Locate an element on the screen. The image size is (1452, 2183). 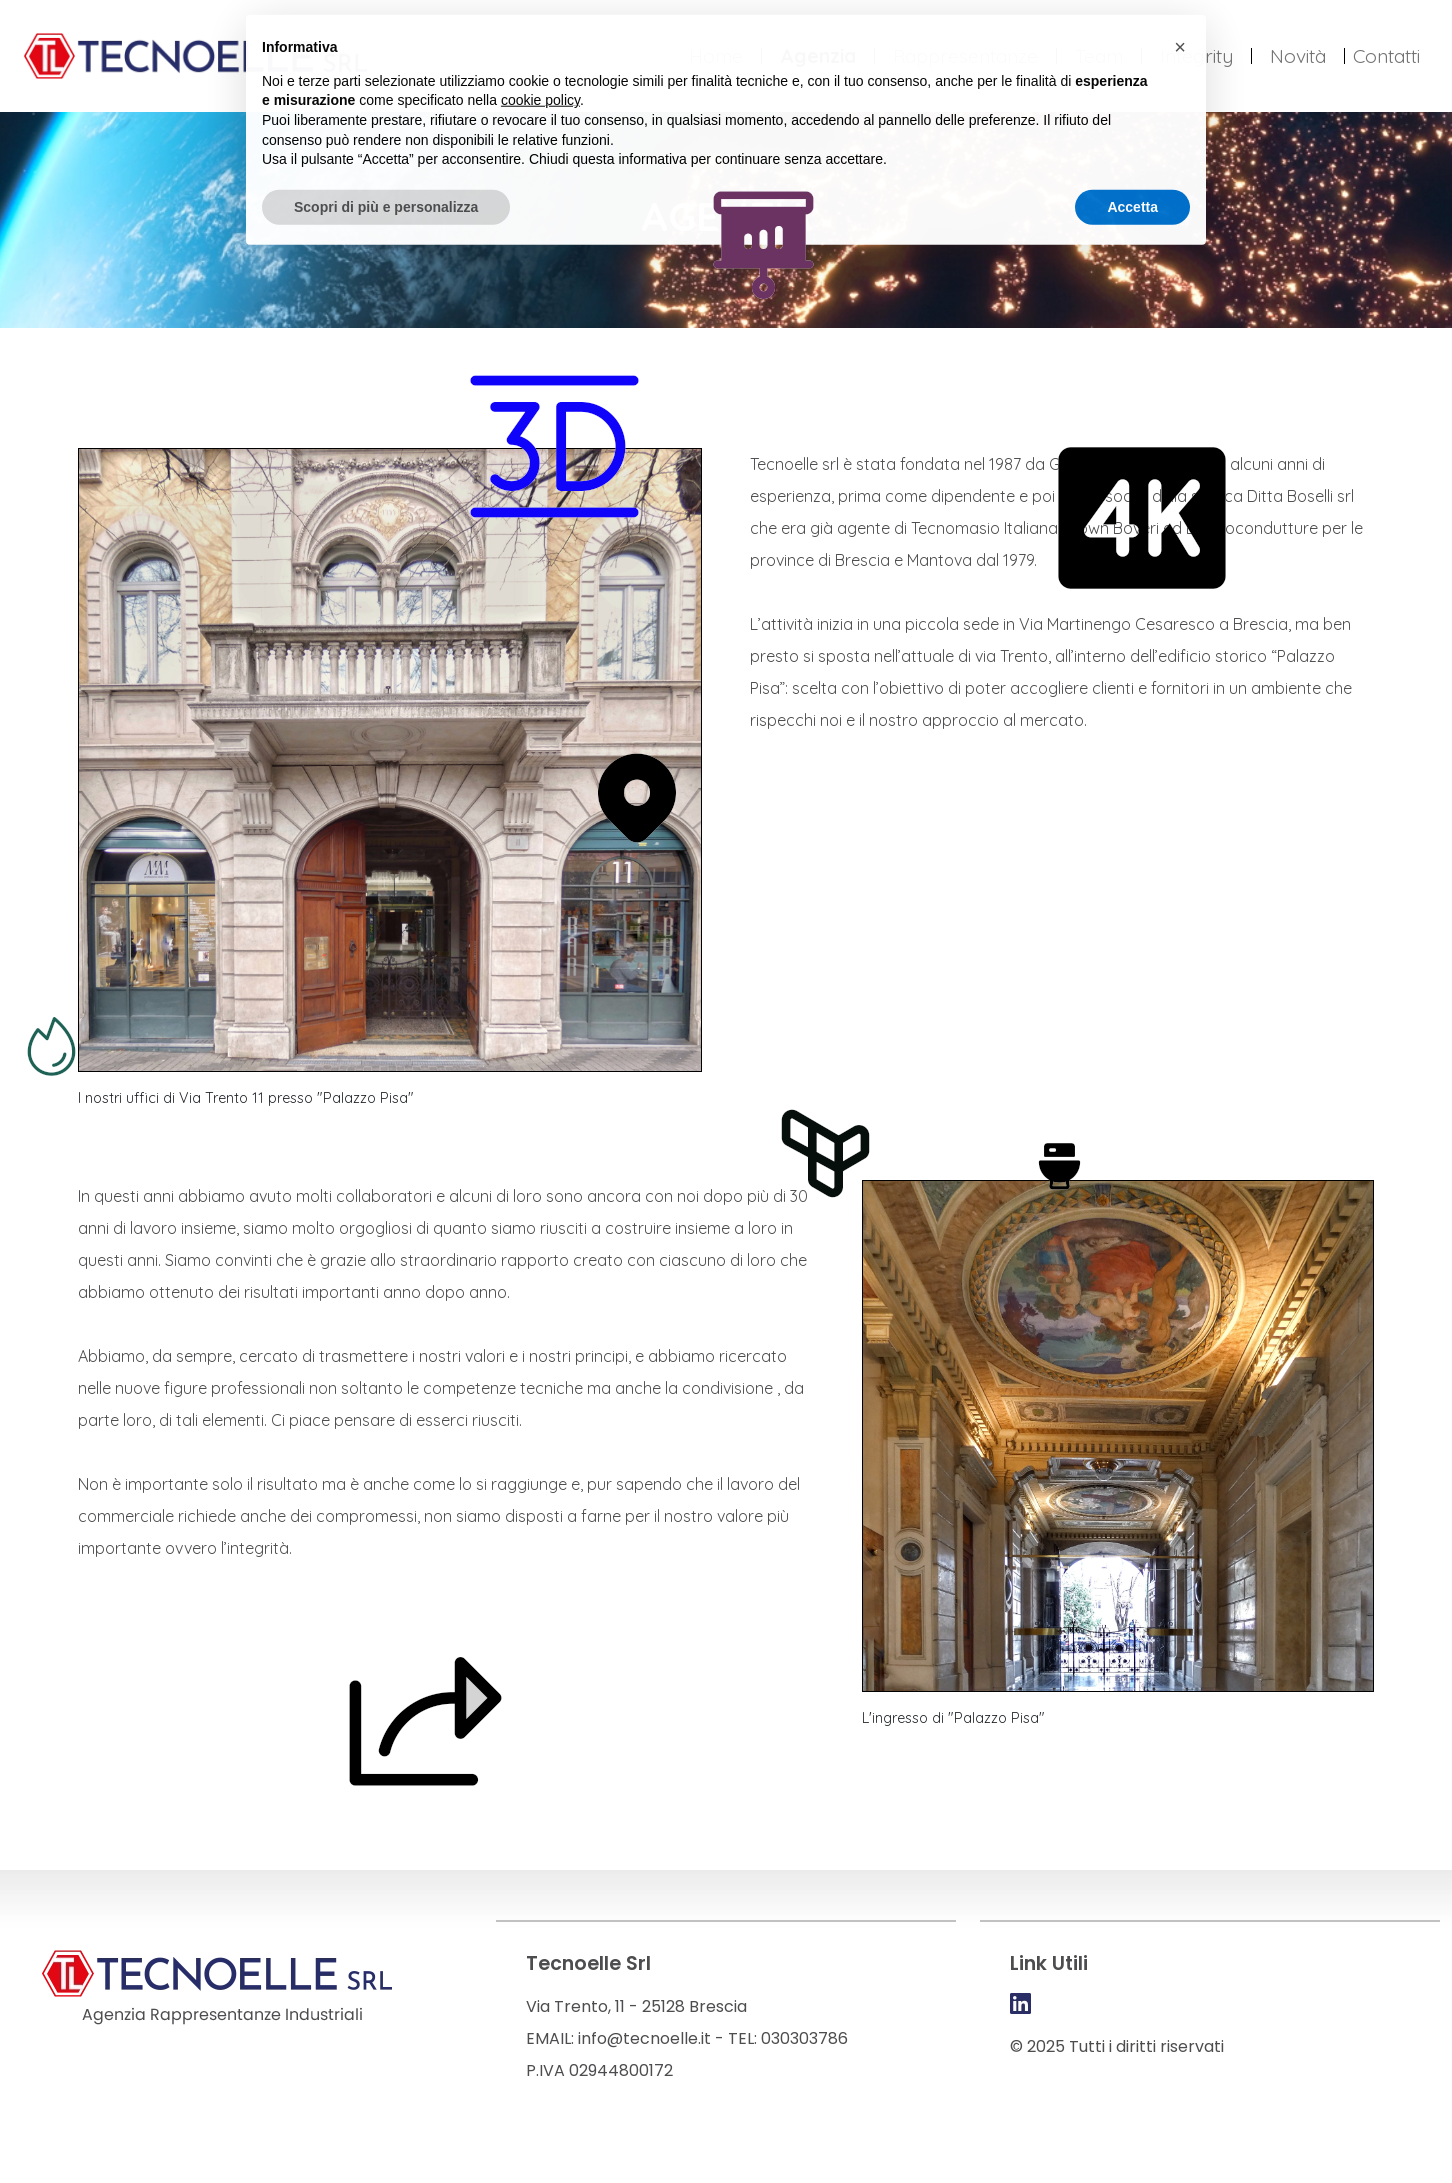
view or set a location on the map is located at coordinates (637, 797).